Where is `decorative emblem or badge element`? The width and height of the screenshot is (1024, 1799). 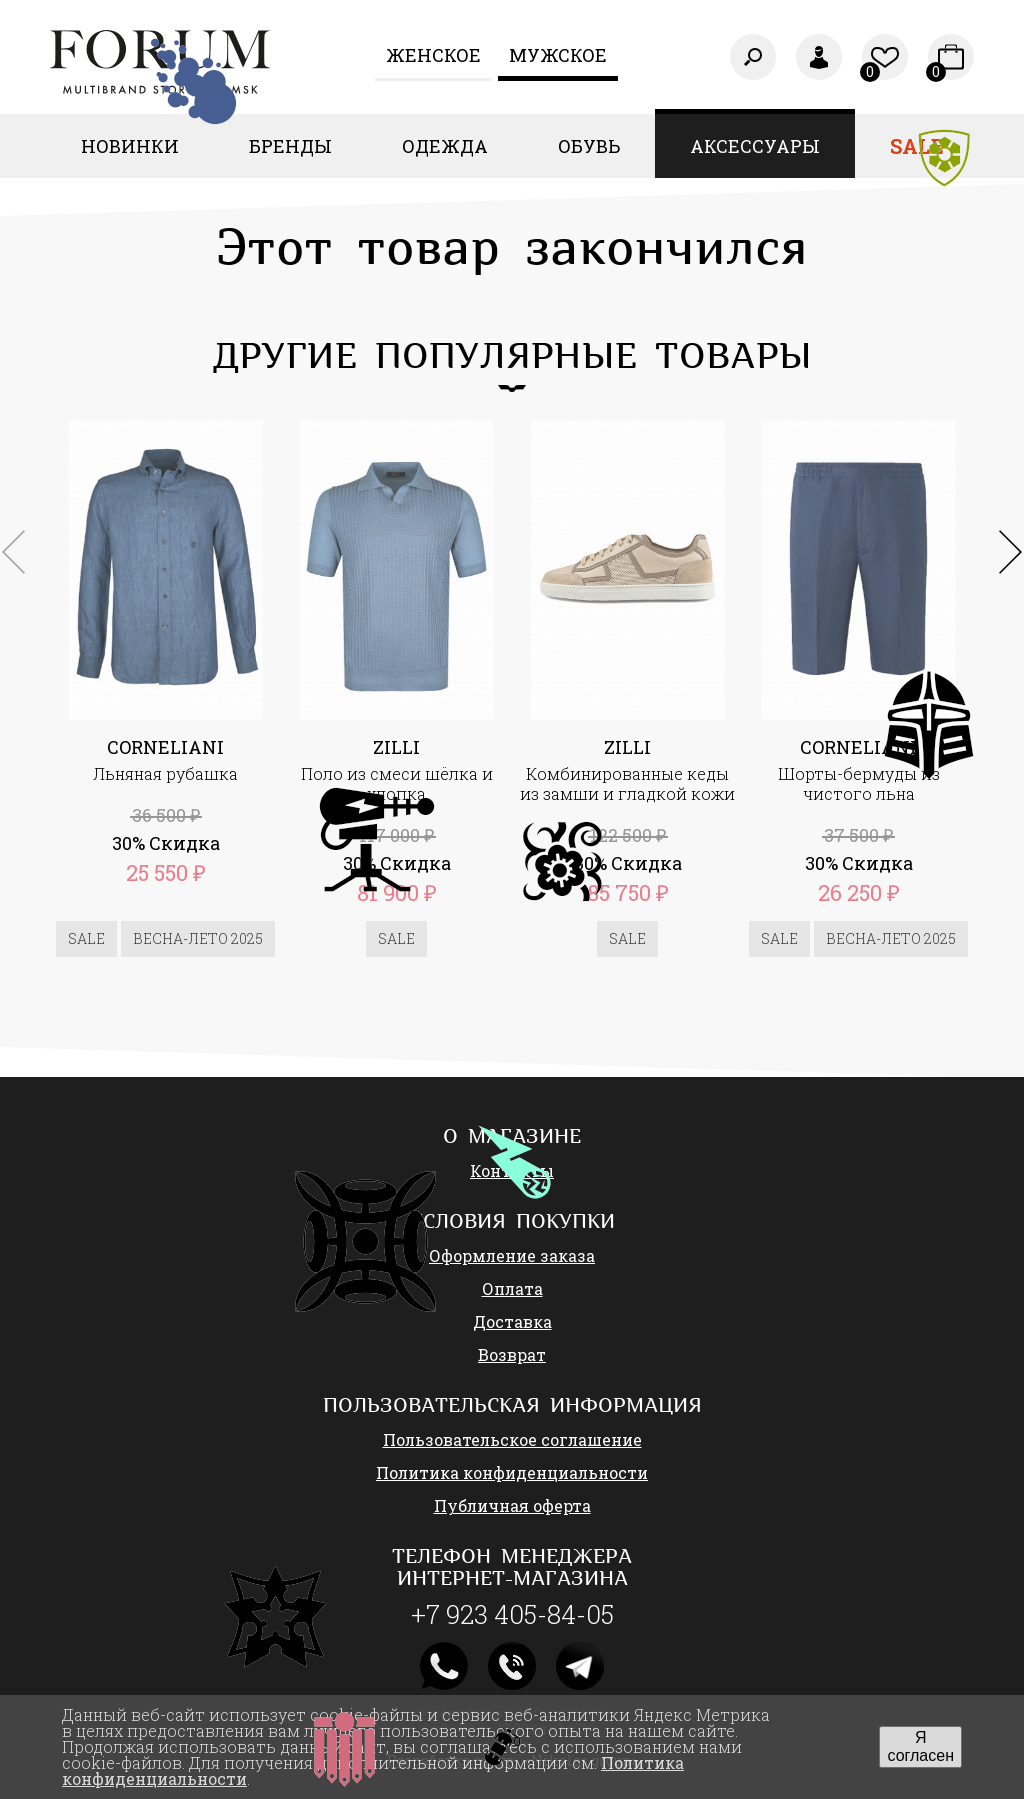 decorative emblem or badge element is located at coordinates (275, 1616).